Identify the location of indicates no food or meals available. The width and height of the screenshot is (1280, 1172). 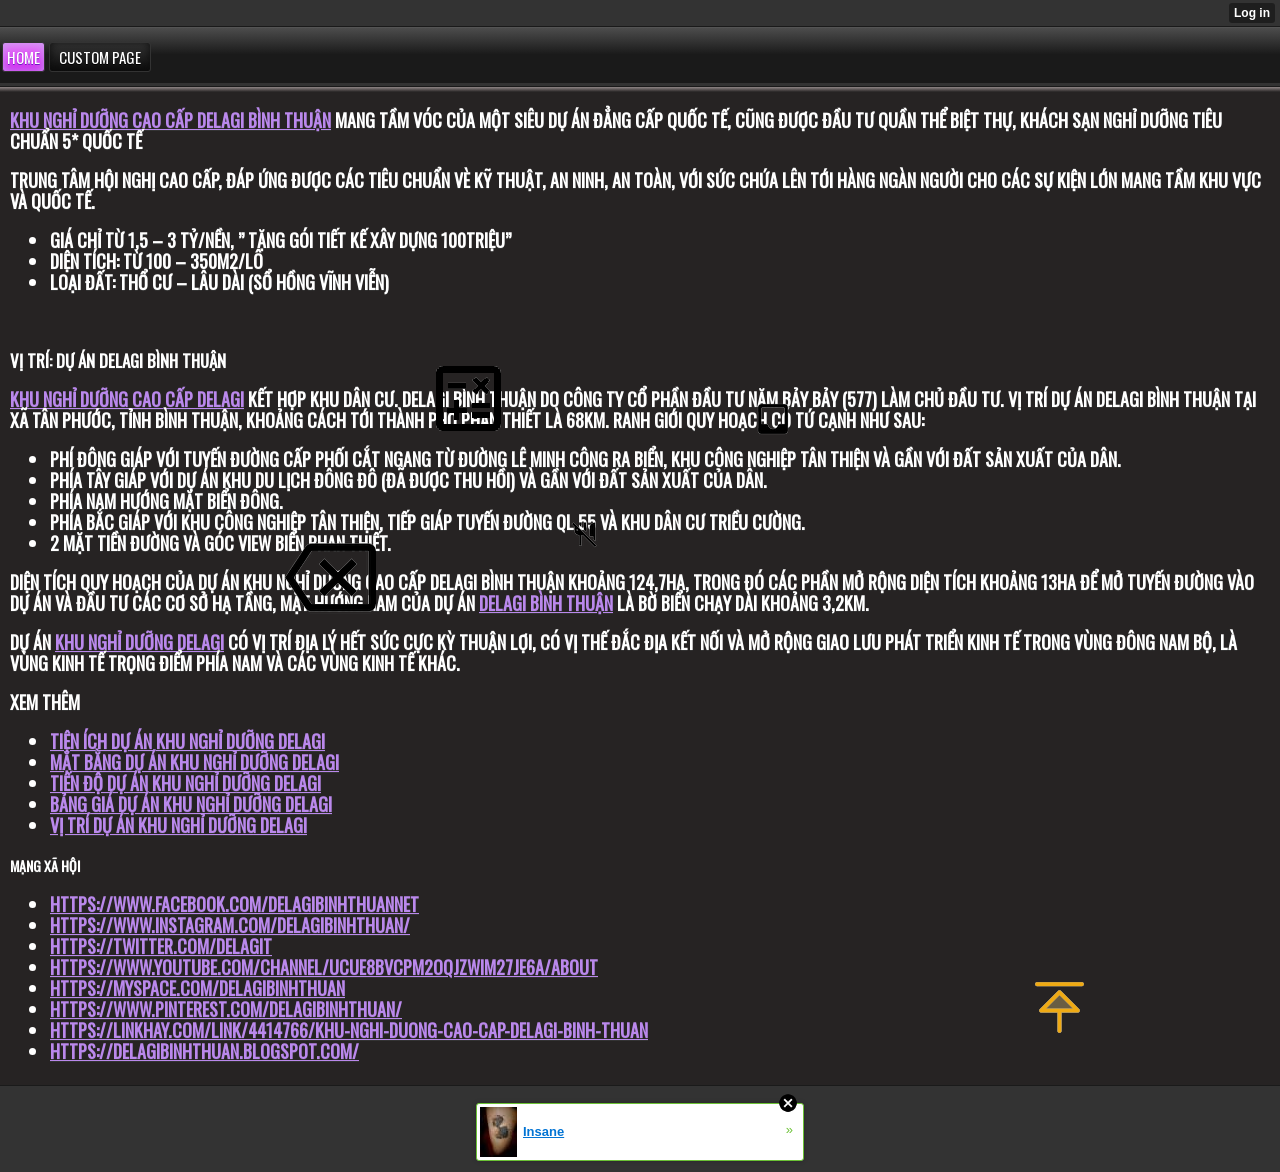
(585, 534).